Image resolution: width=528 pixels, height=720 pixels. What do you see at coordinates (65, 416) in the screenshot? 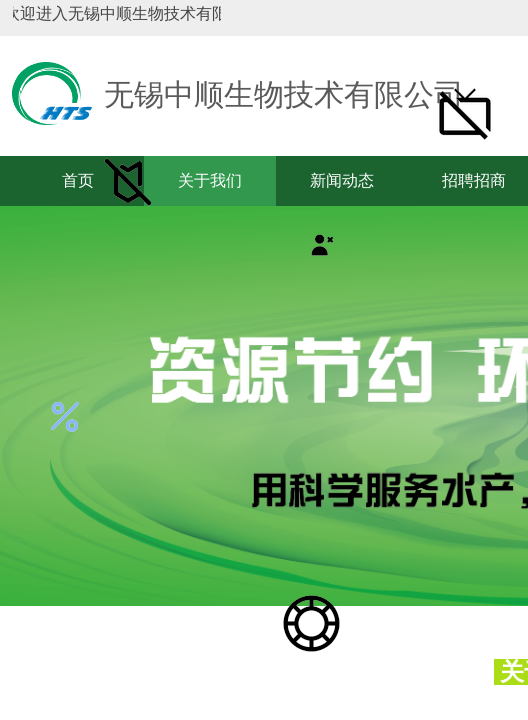
I see `view discount or sale information` at bounding box center [65, 416].